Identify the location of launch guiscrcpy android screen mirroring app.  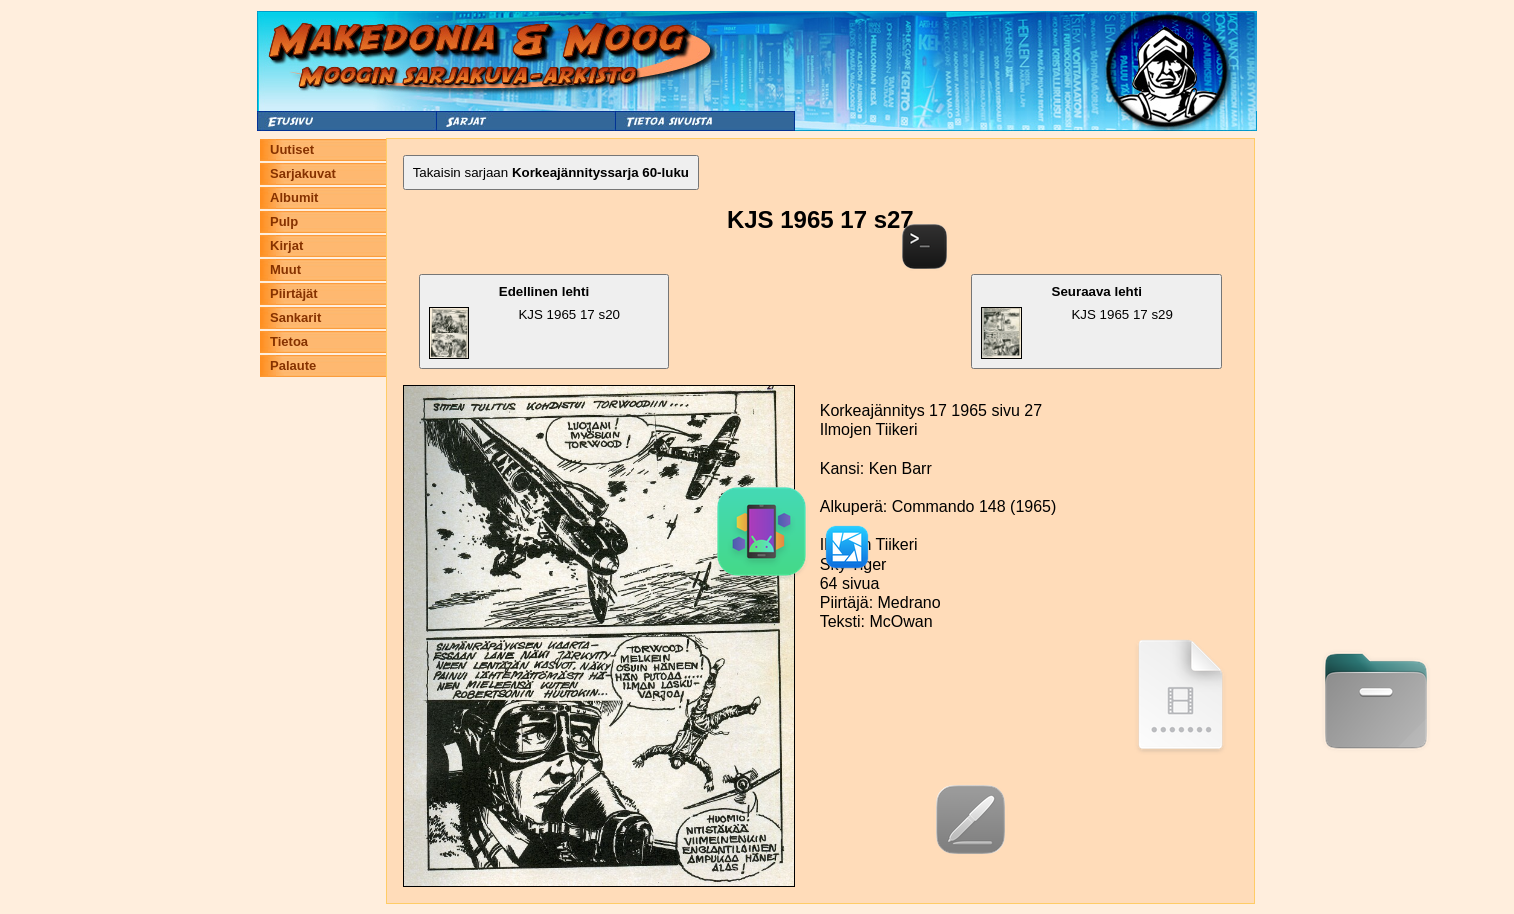
(761, 531).